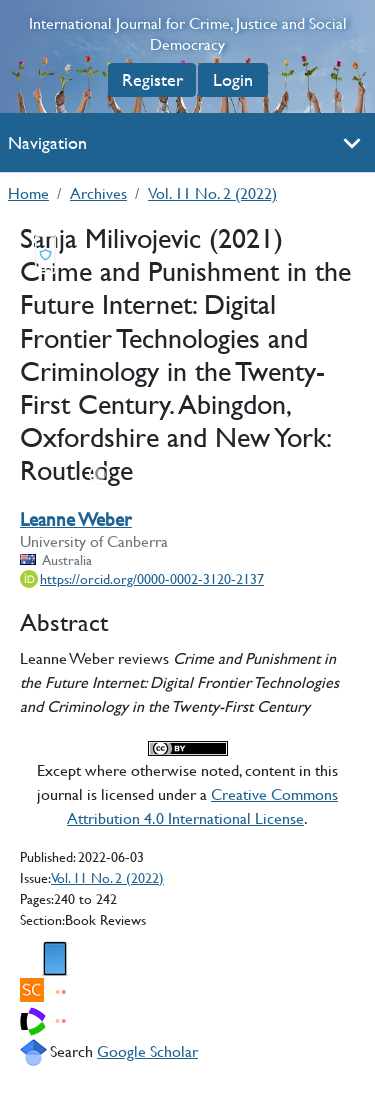 The height and width of the screenshot is (1113, 375). Describe the element at coordinates (55, 955) in the screenshot. I see `iPad Mini device in your connected devices list` at that location.